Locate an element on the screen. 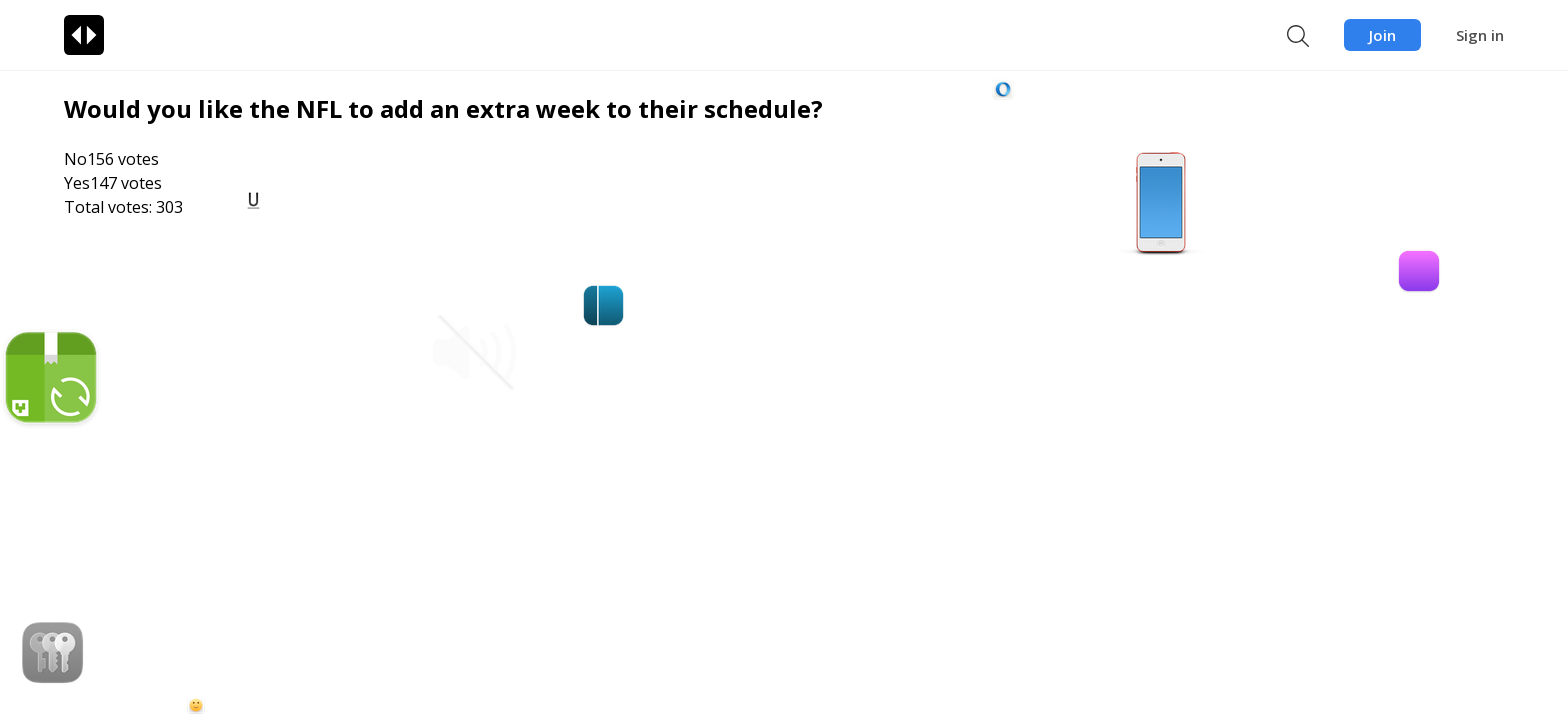 Image resolution: width=1568 pixels, height=720 pixels. indicates audio is muted is located at coordinates (474, 352).